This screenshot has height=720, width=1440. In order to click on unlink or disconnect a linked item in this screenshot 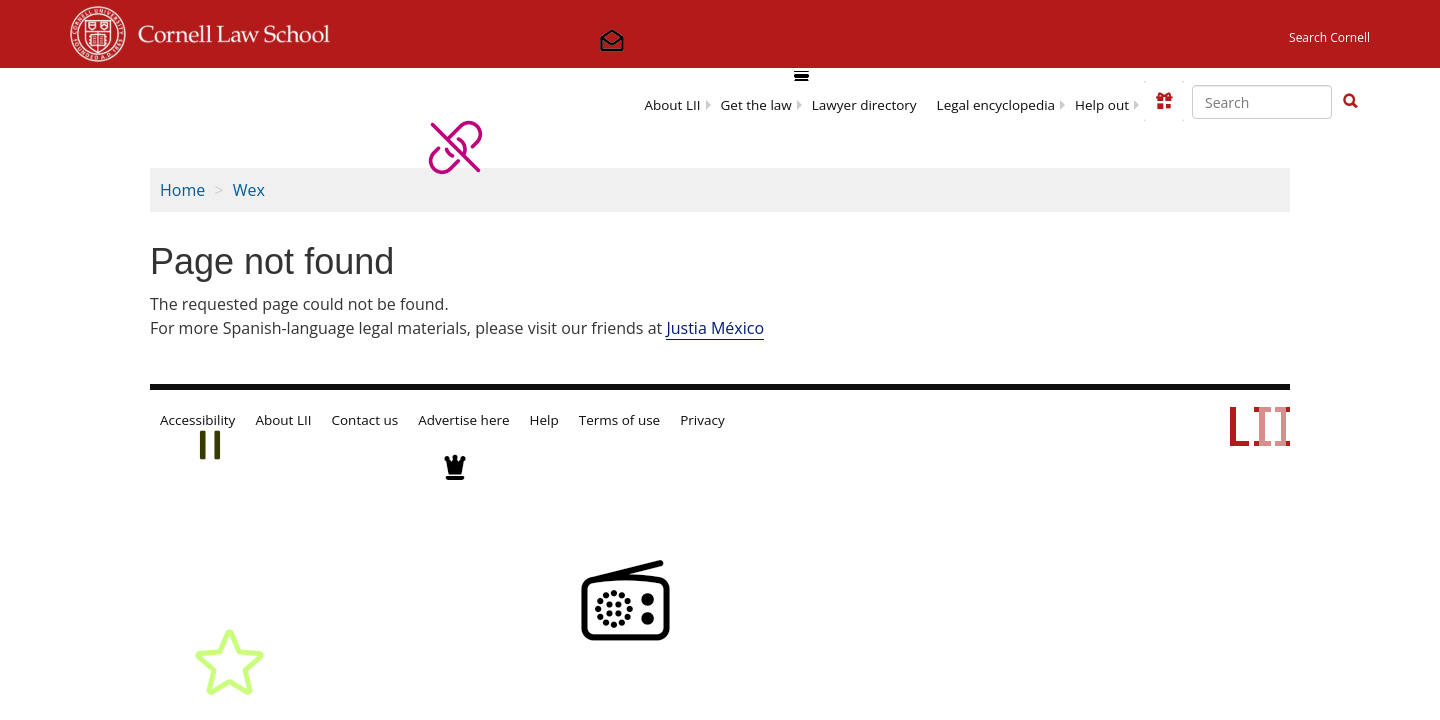, I will do `click(455, 147)`.